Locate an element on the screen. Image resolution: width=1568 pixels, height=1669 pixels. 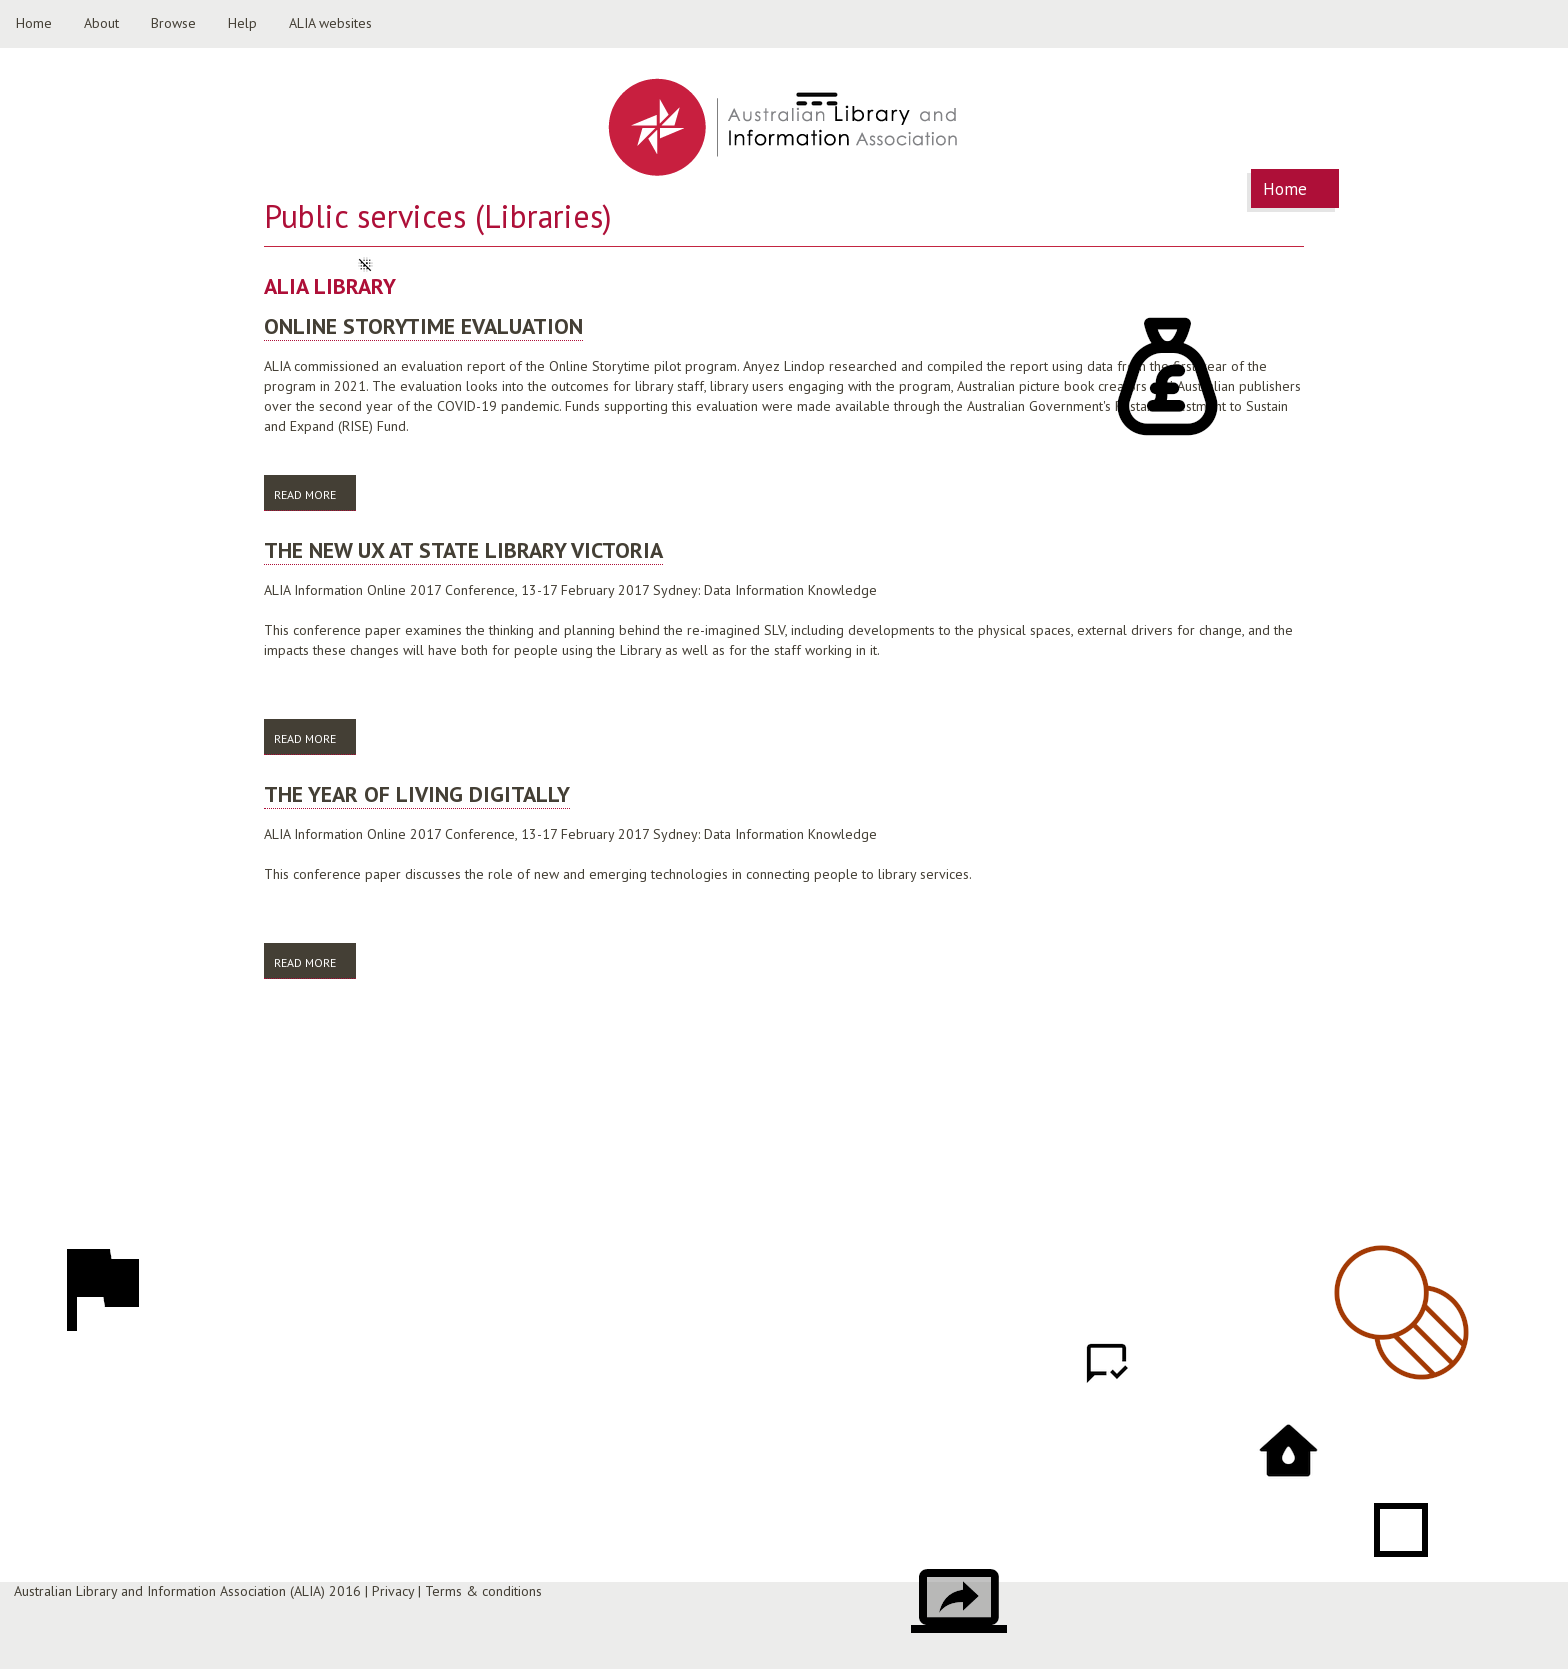
flag or report content is located at coordinates (100, 1287).